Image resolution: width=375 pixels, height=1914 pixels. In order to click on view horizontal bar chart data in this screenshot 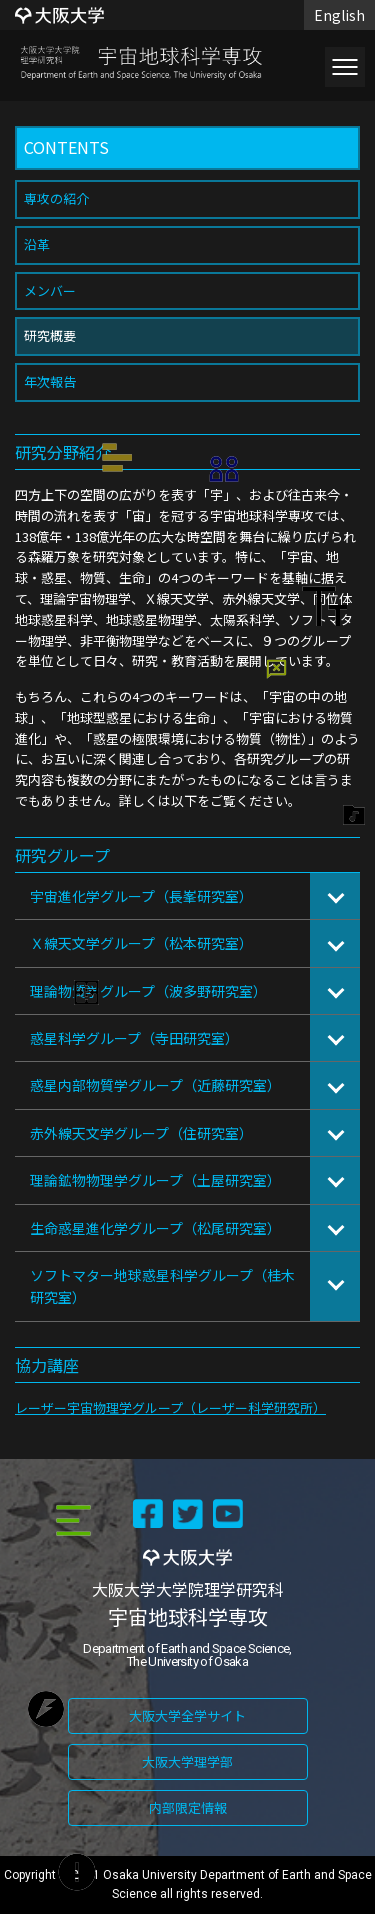, I will do `click(116, 457)`.